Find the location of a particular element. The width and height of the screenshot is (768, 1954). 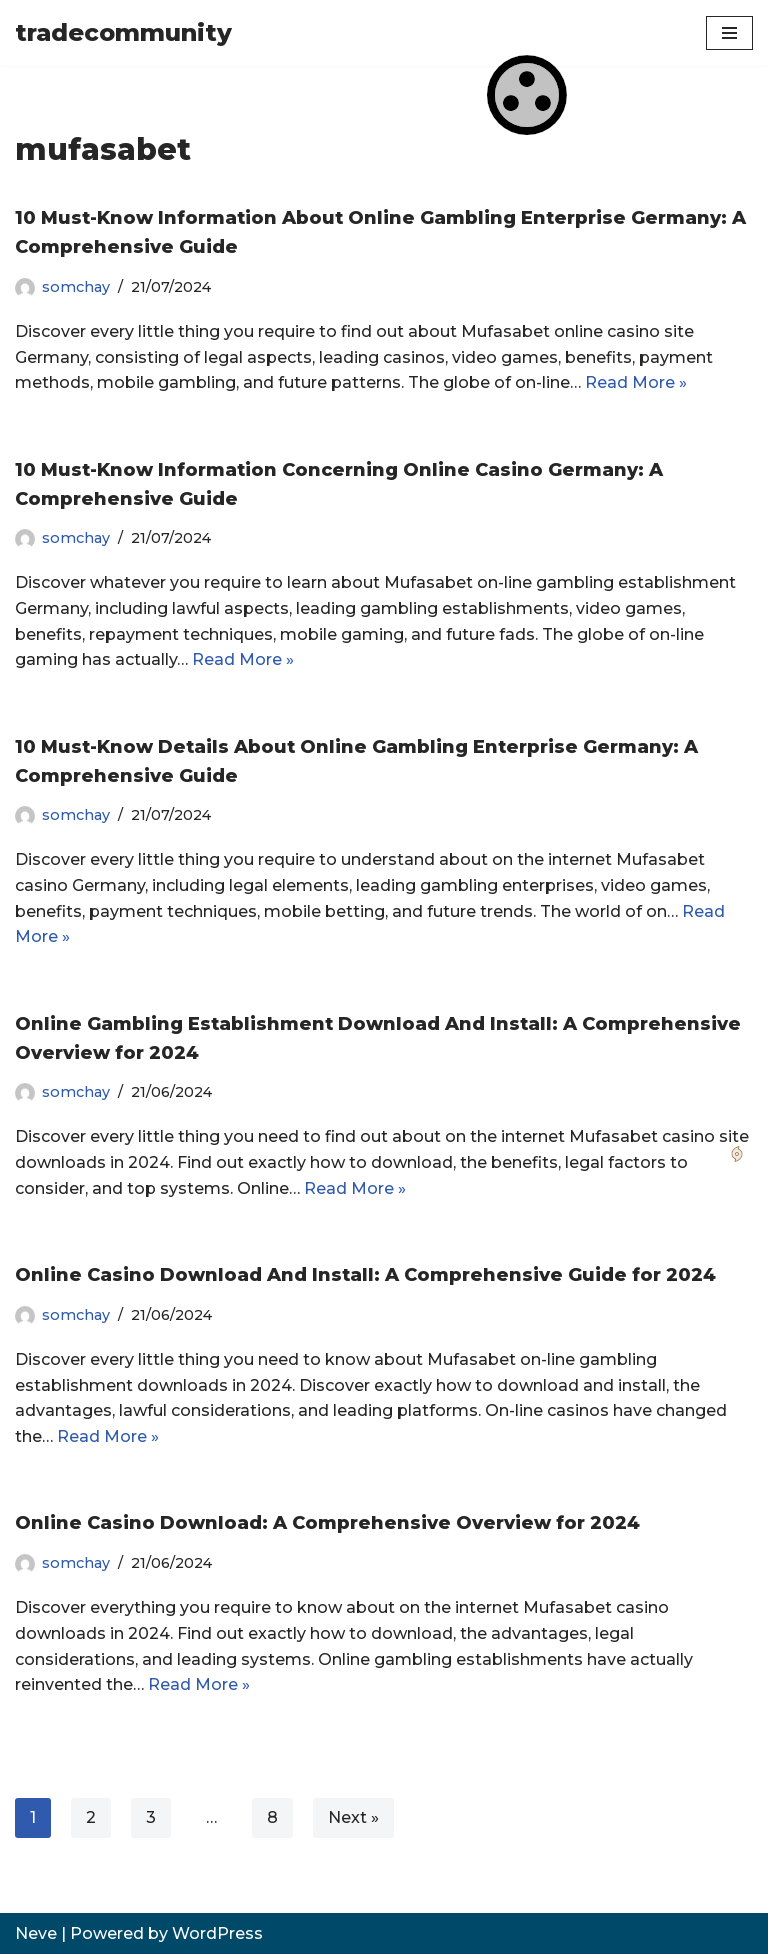

indicates severe weather alert or hurricane warning is located at coordinates (737, 1154).